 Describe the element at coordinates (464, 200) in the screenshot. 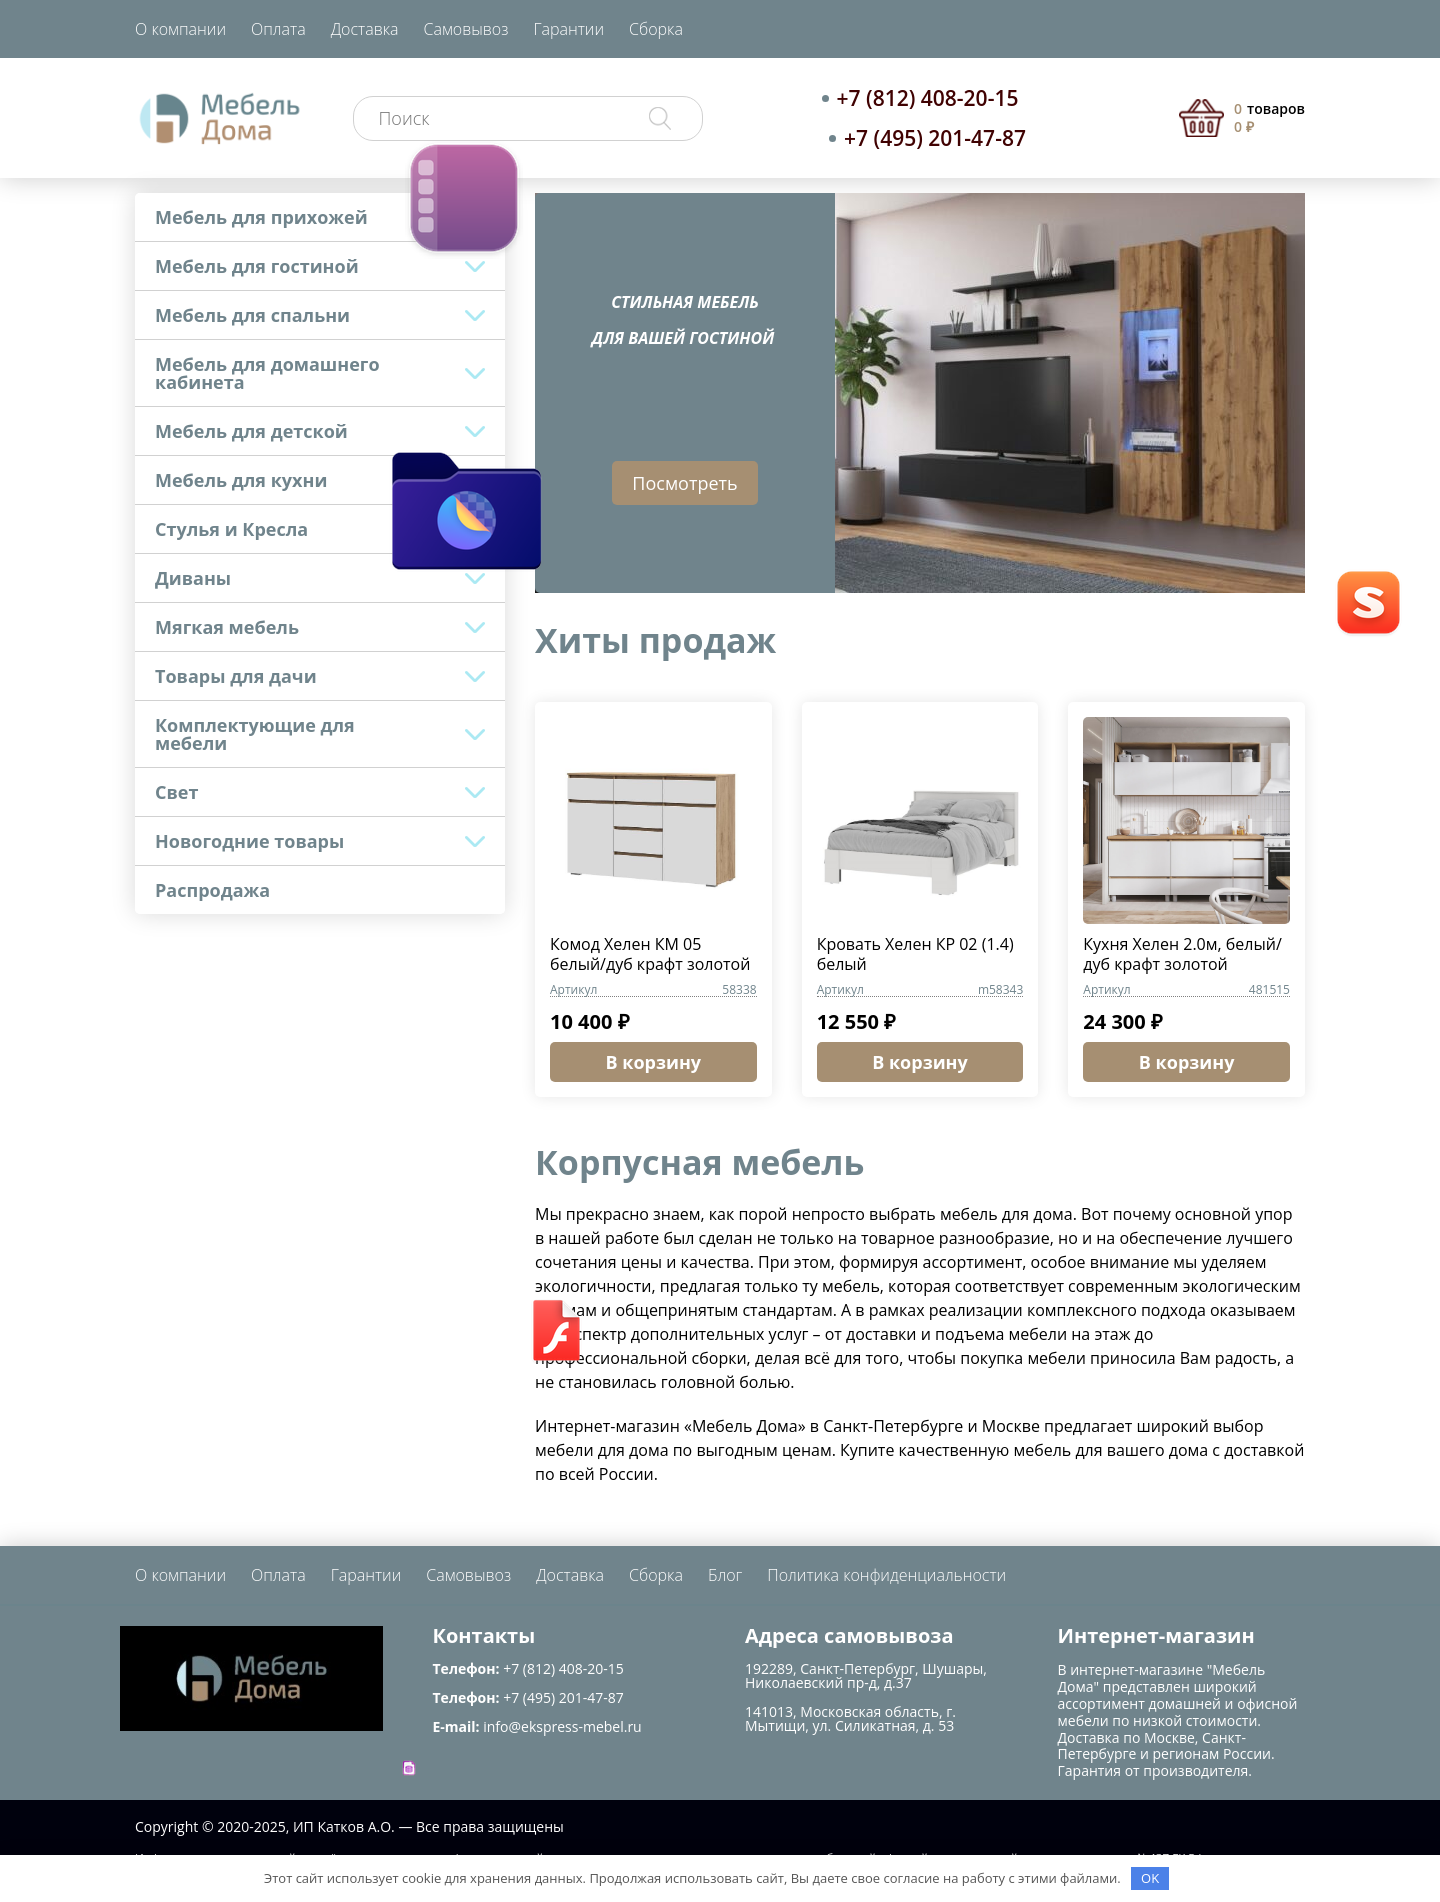

I see `access ubuntu panel preferences` at that location.